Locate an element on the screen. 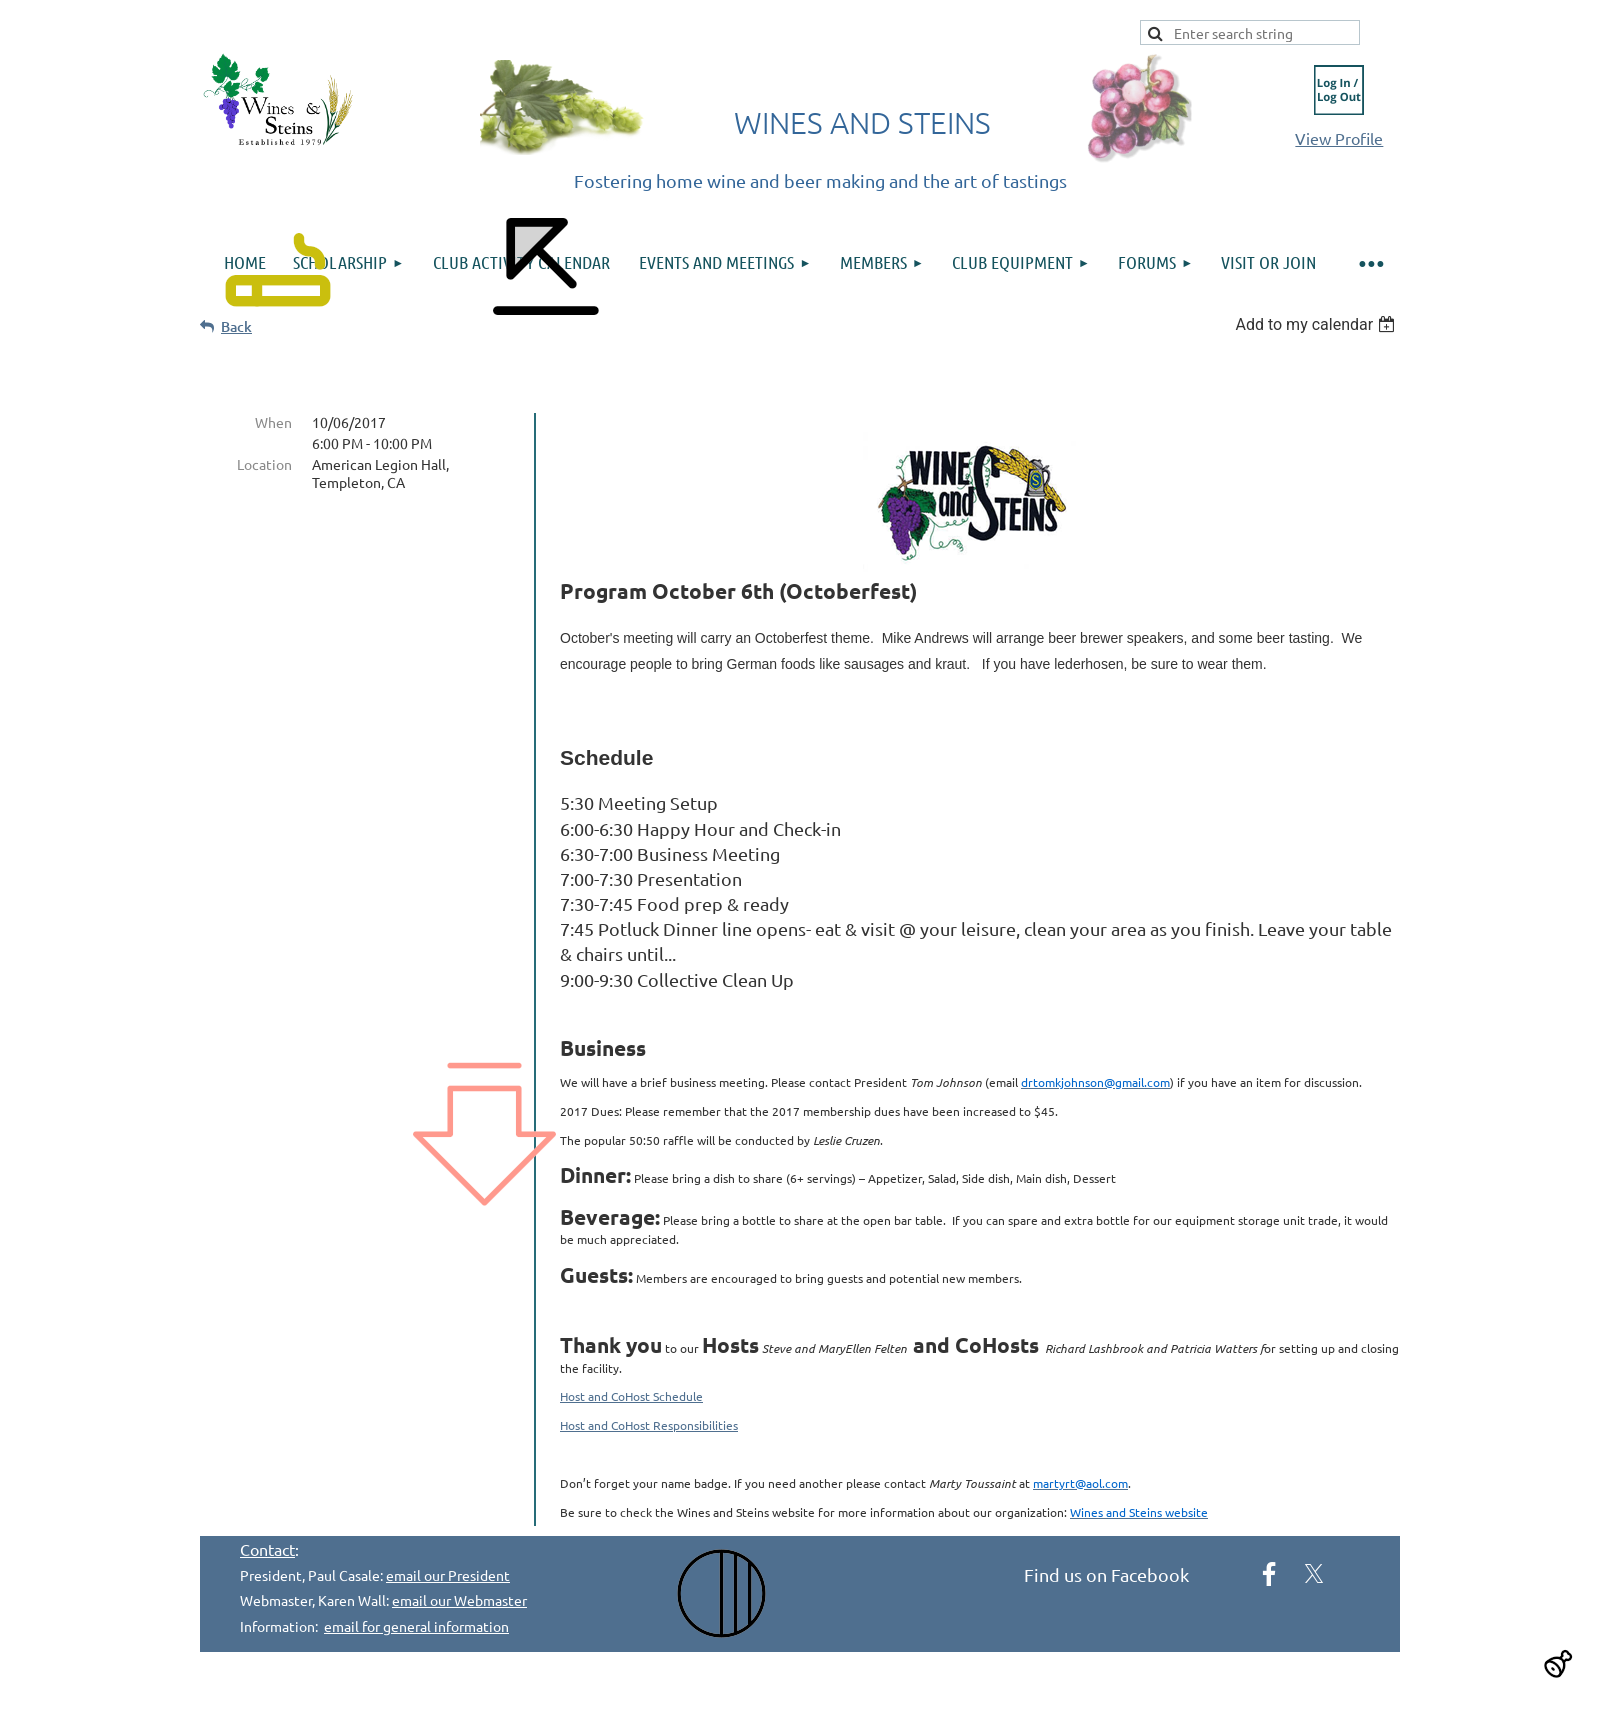 The image size is (1600, 1712). toggle between light and dark mode is located at coordinates (721, 1593).